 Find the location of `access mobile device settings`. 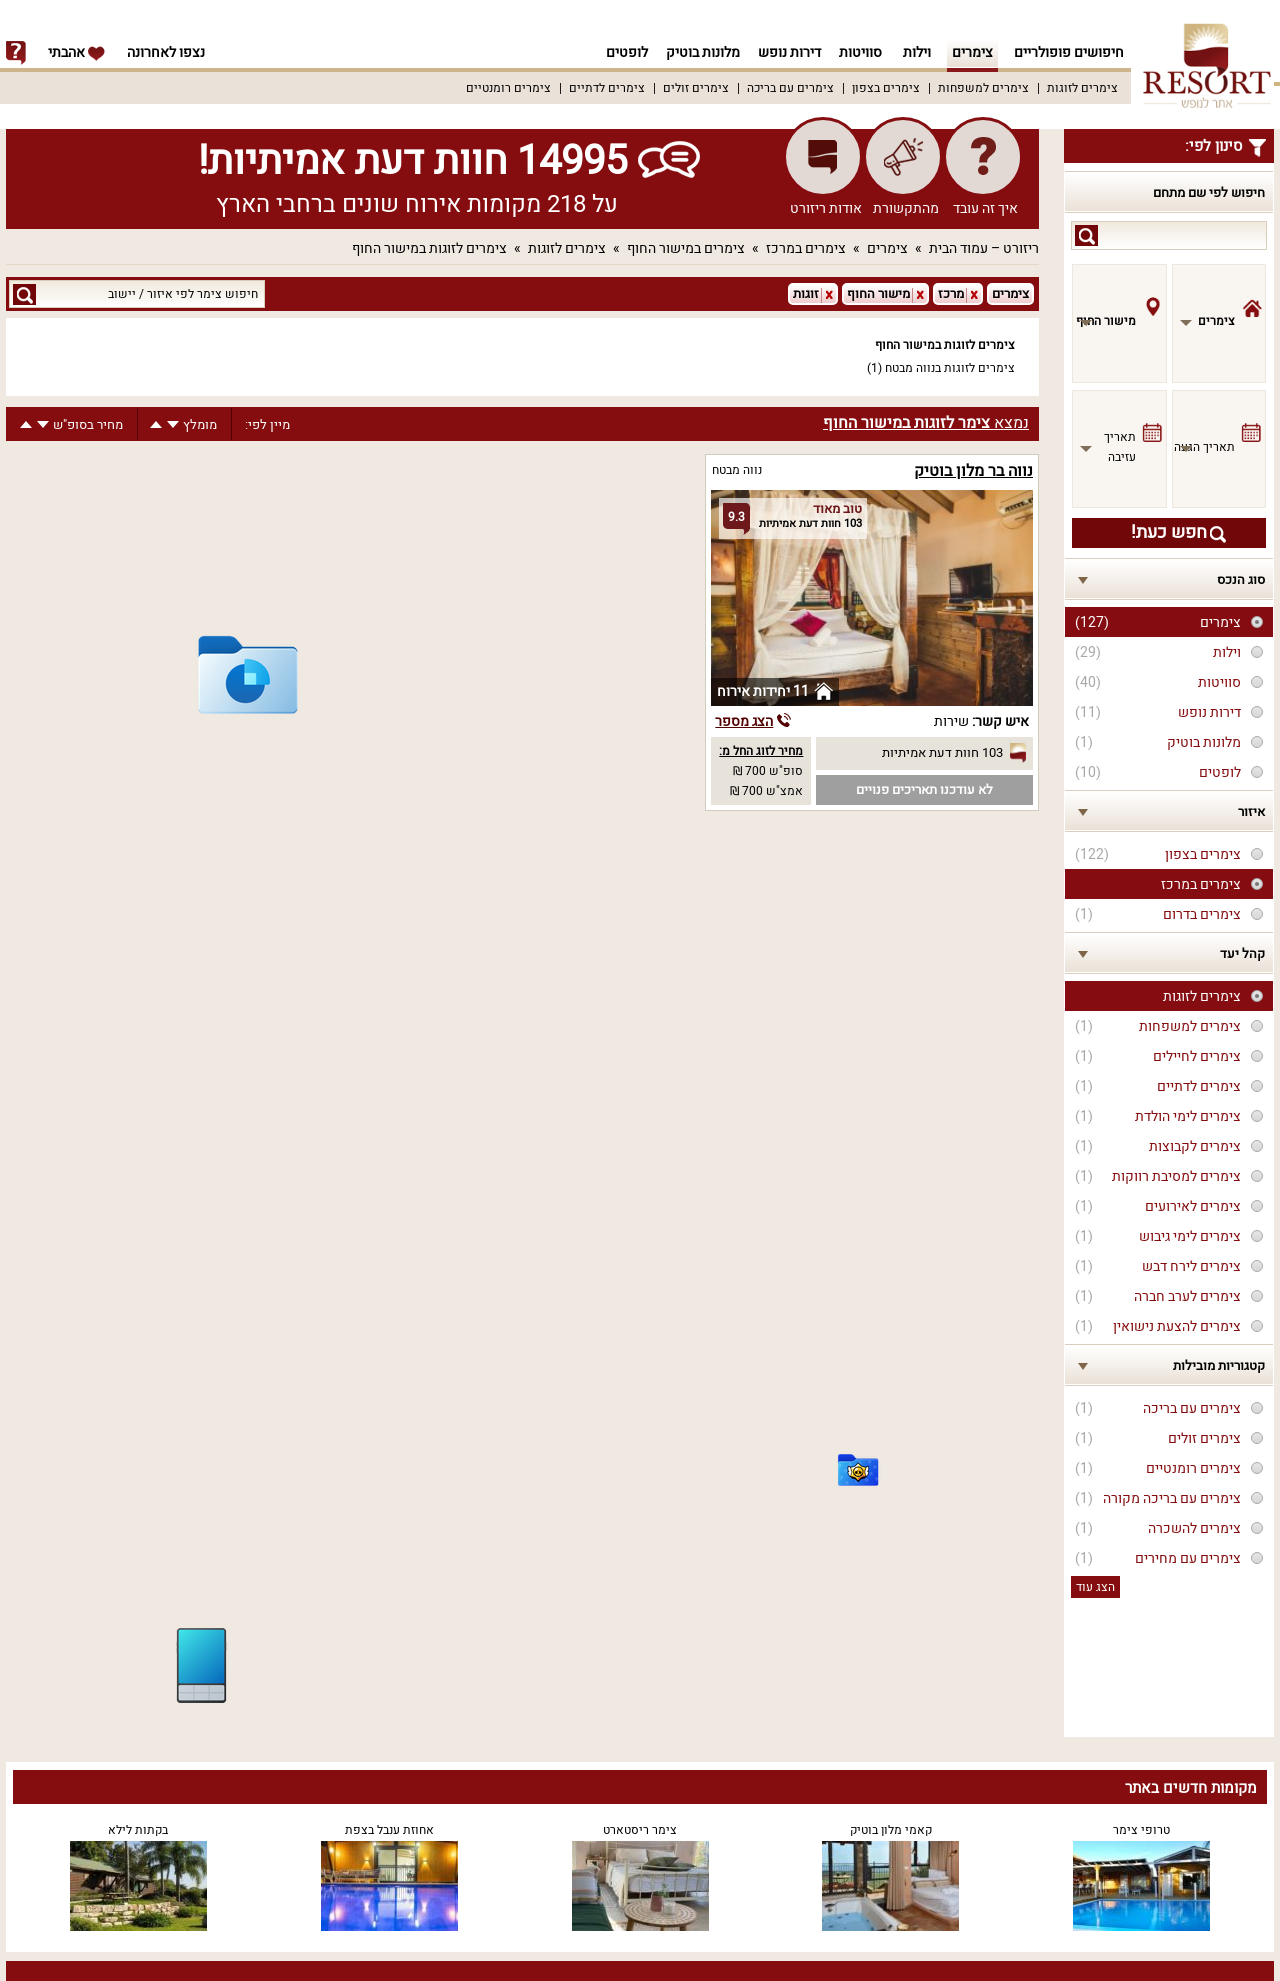

access mobile device settings is located at coordinates (201, 1665).